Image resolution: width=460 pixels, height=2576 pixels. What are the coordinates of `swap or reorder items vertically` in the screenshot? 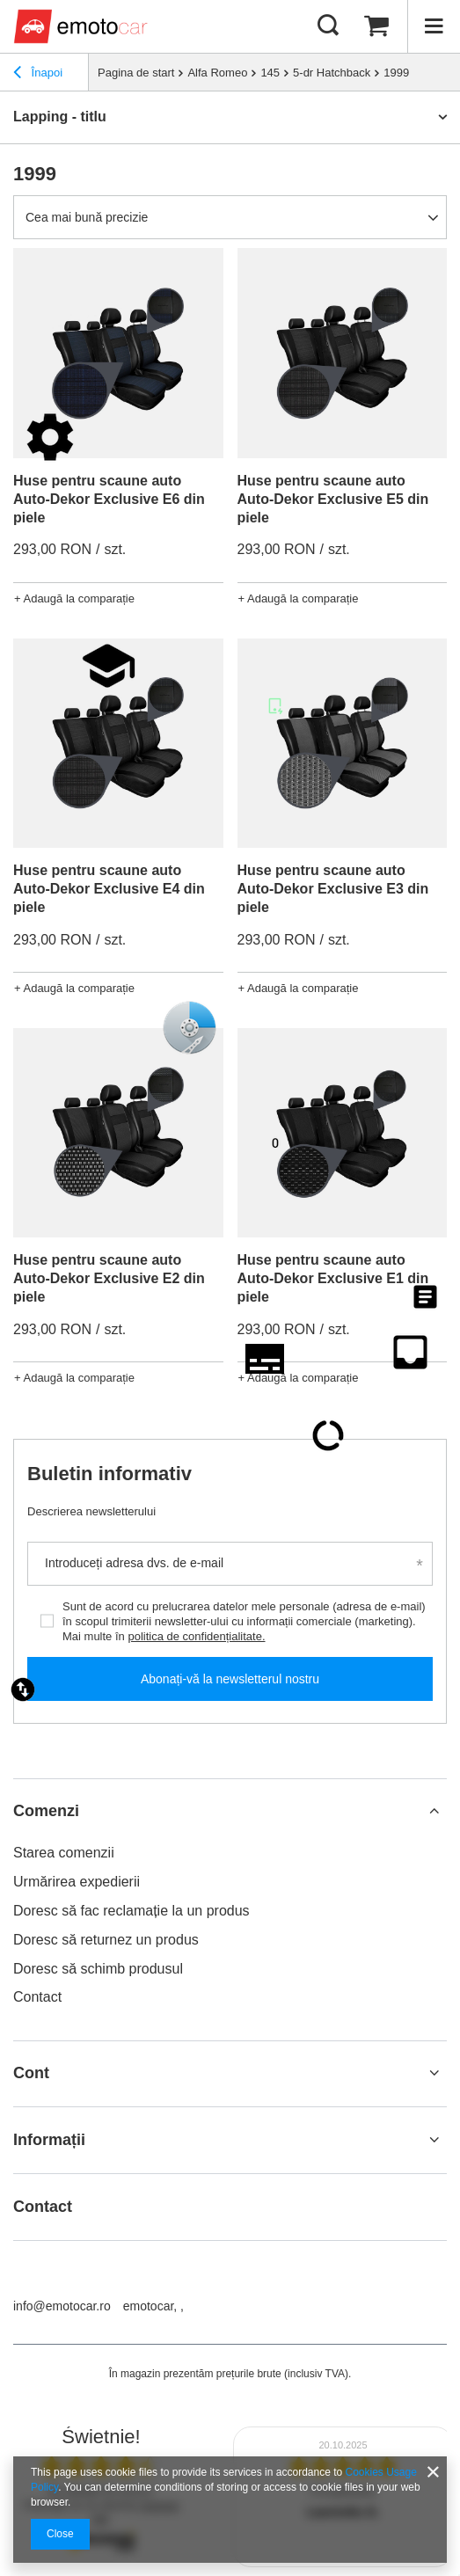 It's located at (23, 1689).